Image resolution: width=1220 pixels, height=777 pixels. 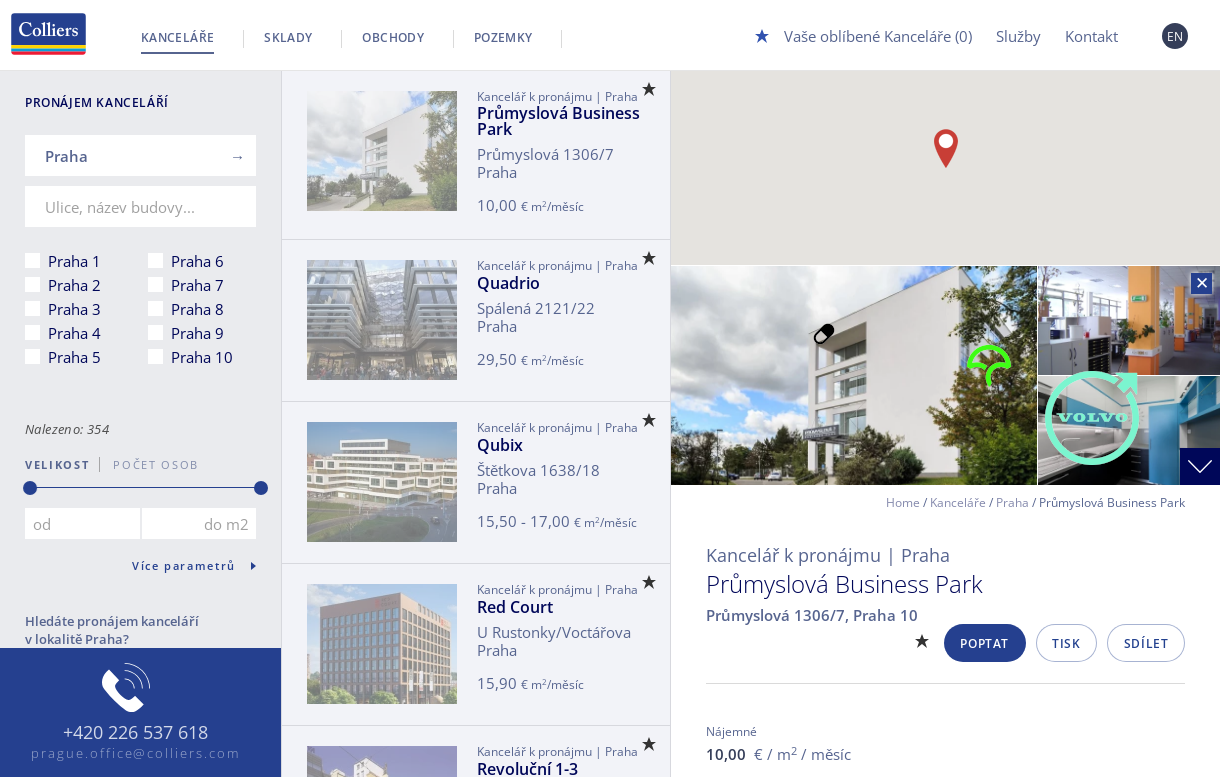 I want to click on access medication or pharmacy features, so click(x=824, y=334).